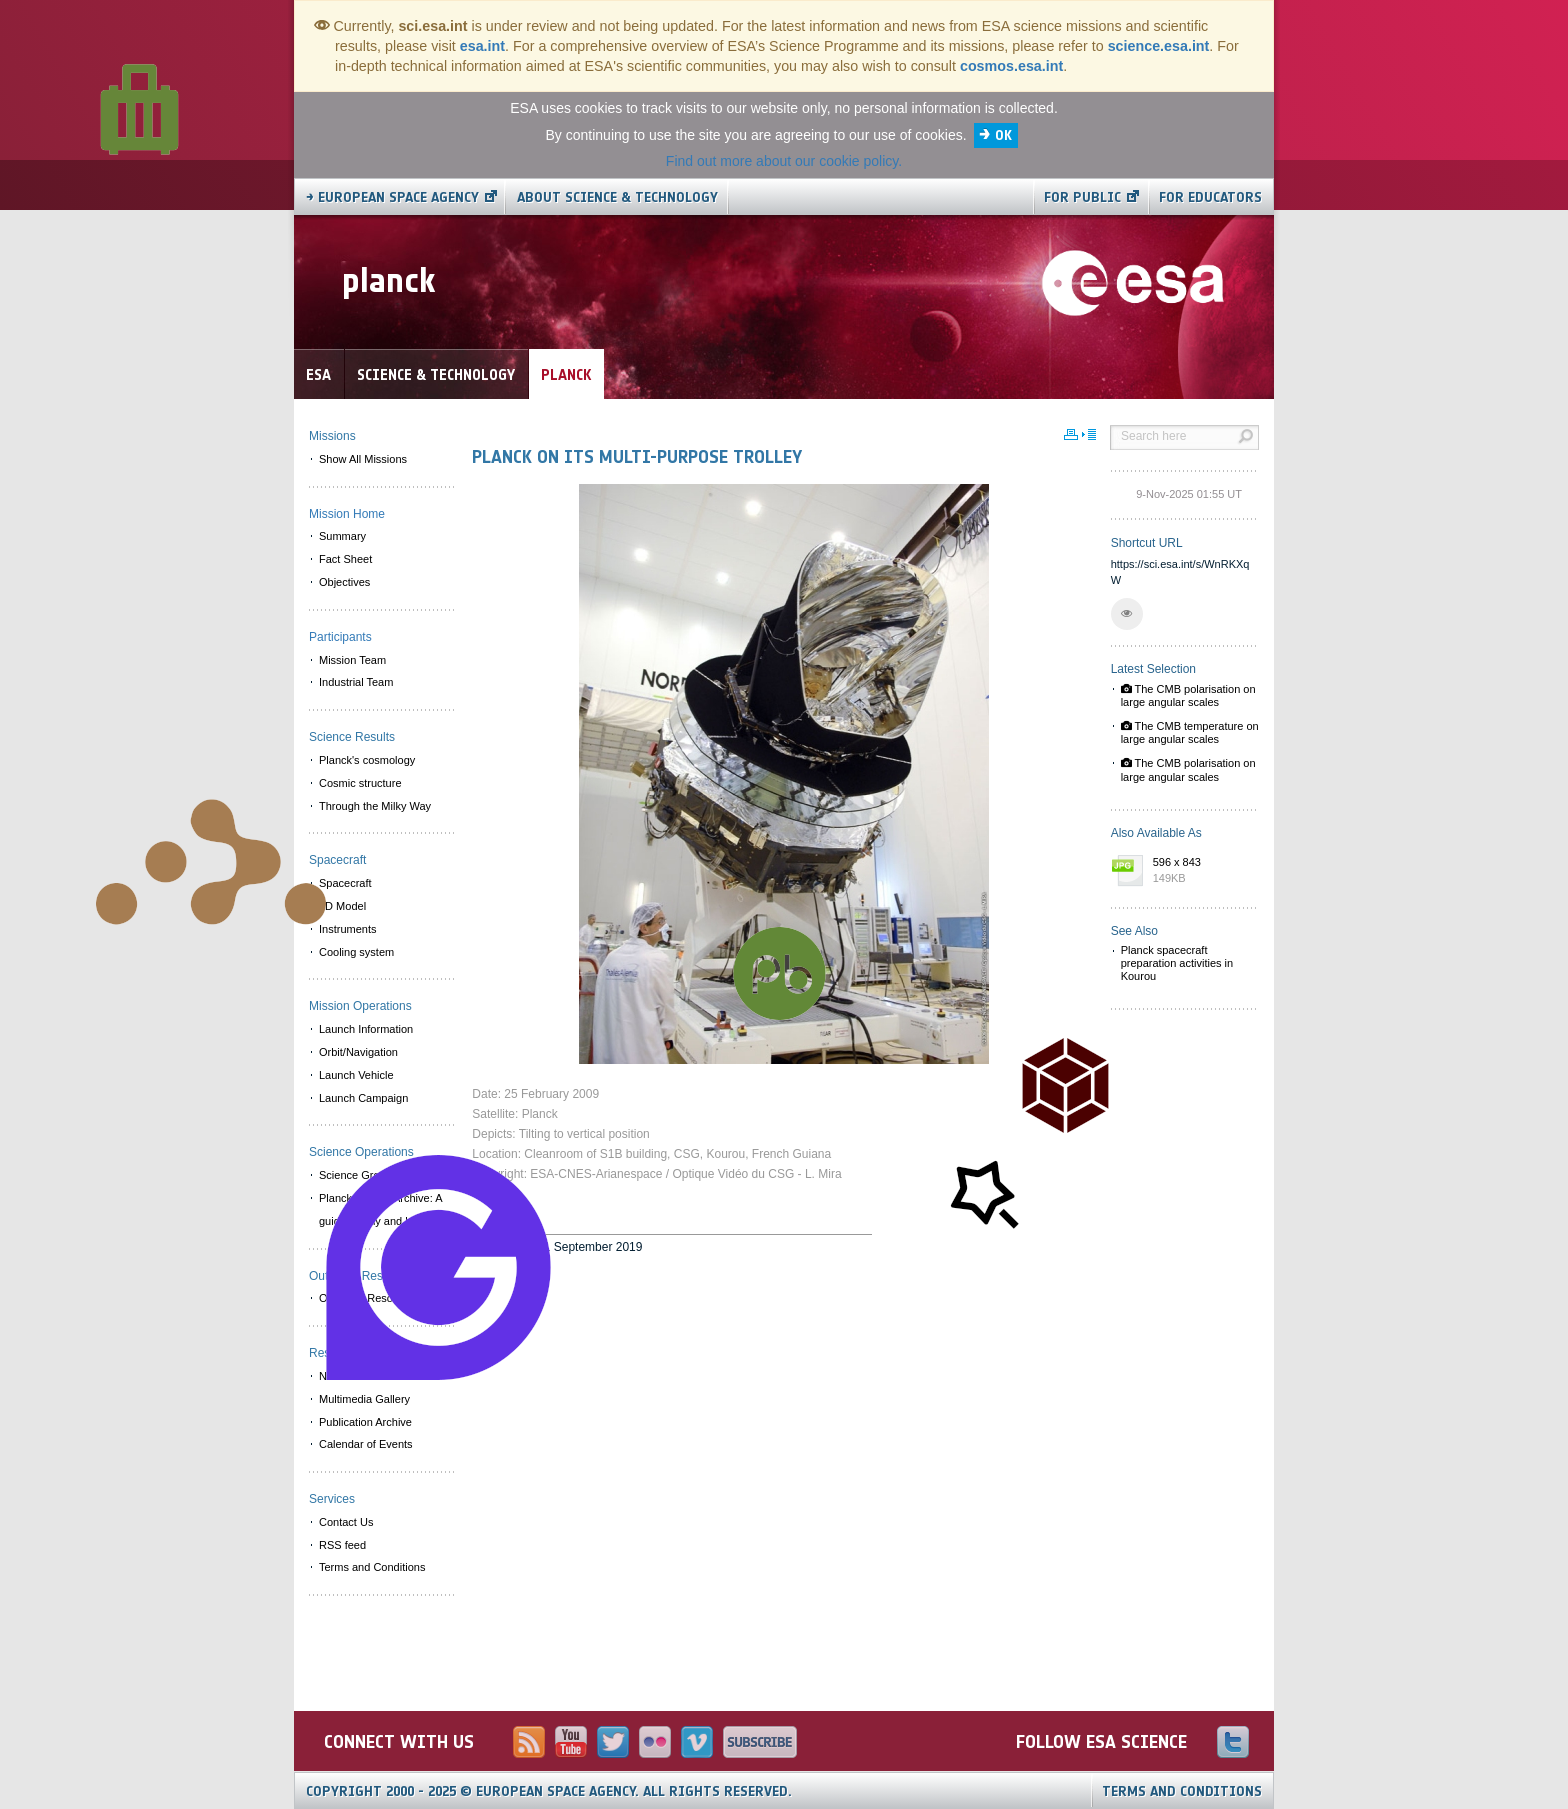 This screenshot has width=1568, height=1809. Describe the element at coordinates (139, 111) in the screenshot. I see `access travel or trip planning features` at that location.